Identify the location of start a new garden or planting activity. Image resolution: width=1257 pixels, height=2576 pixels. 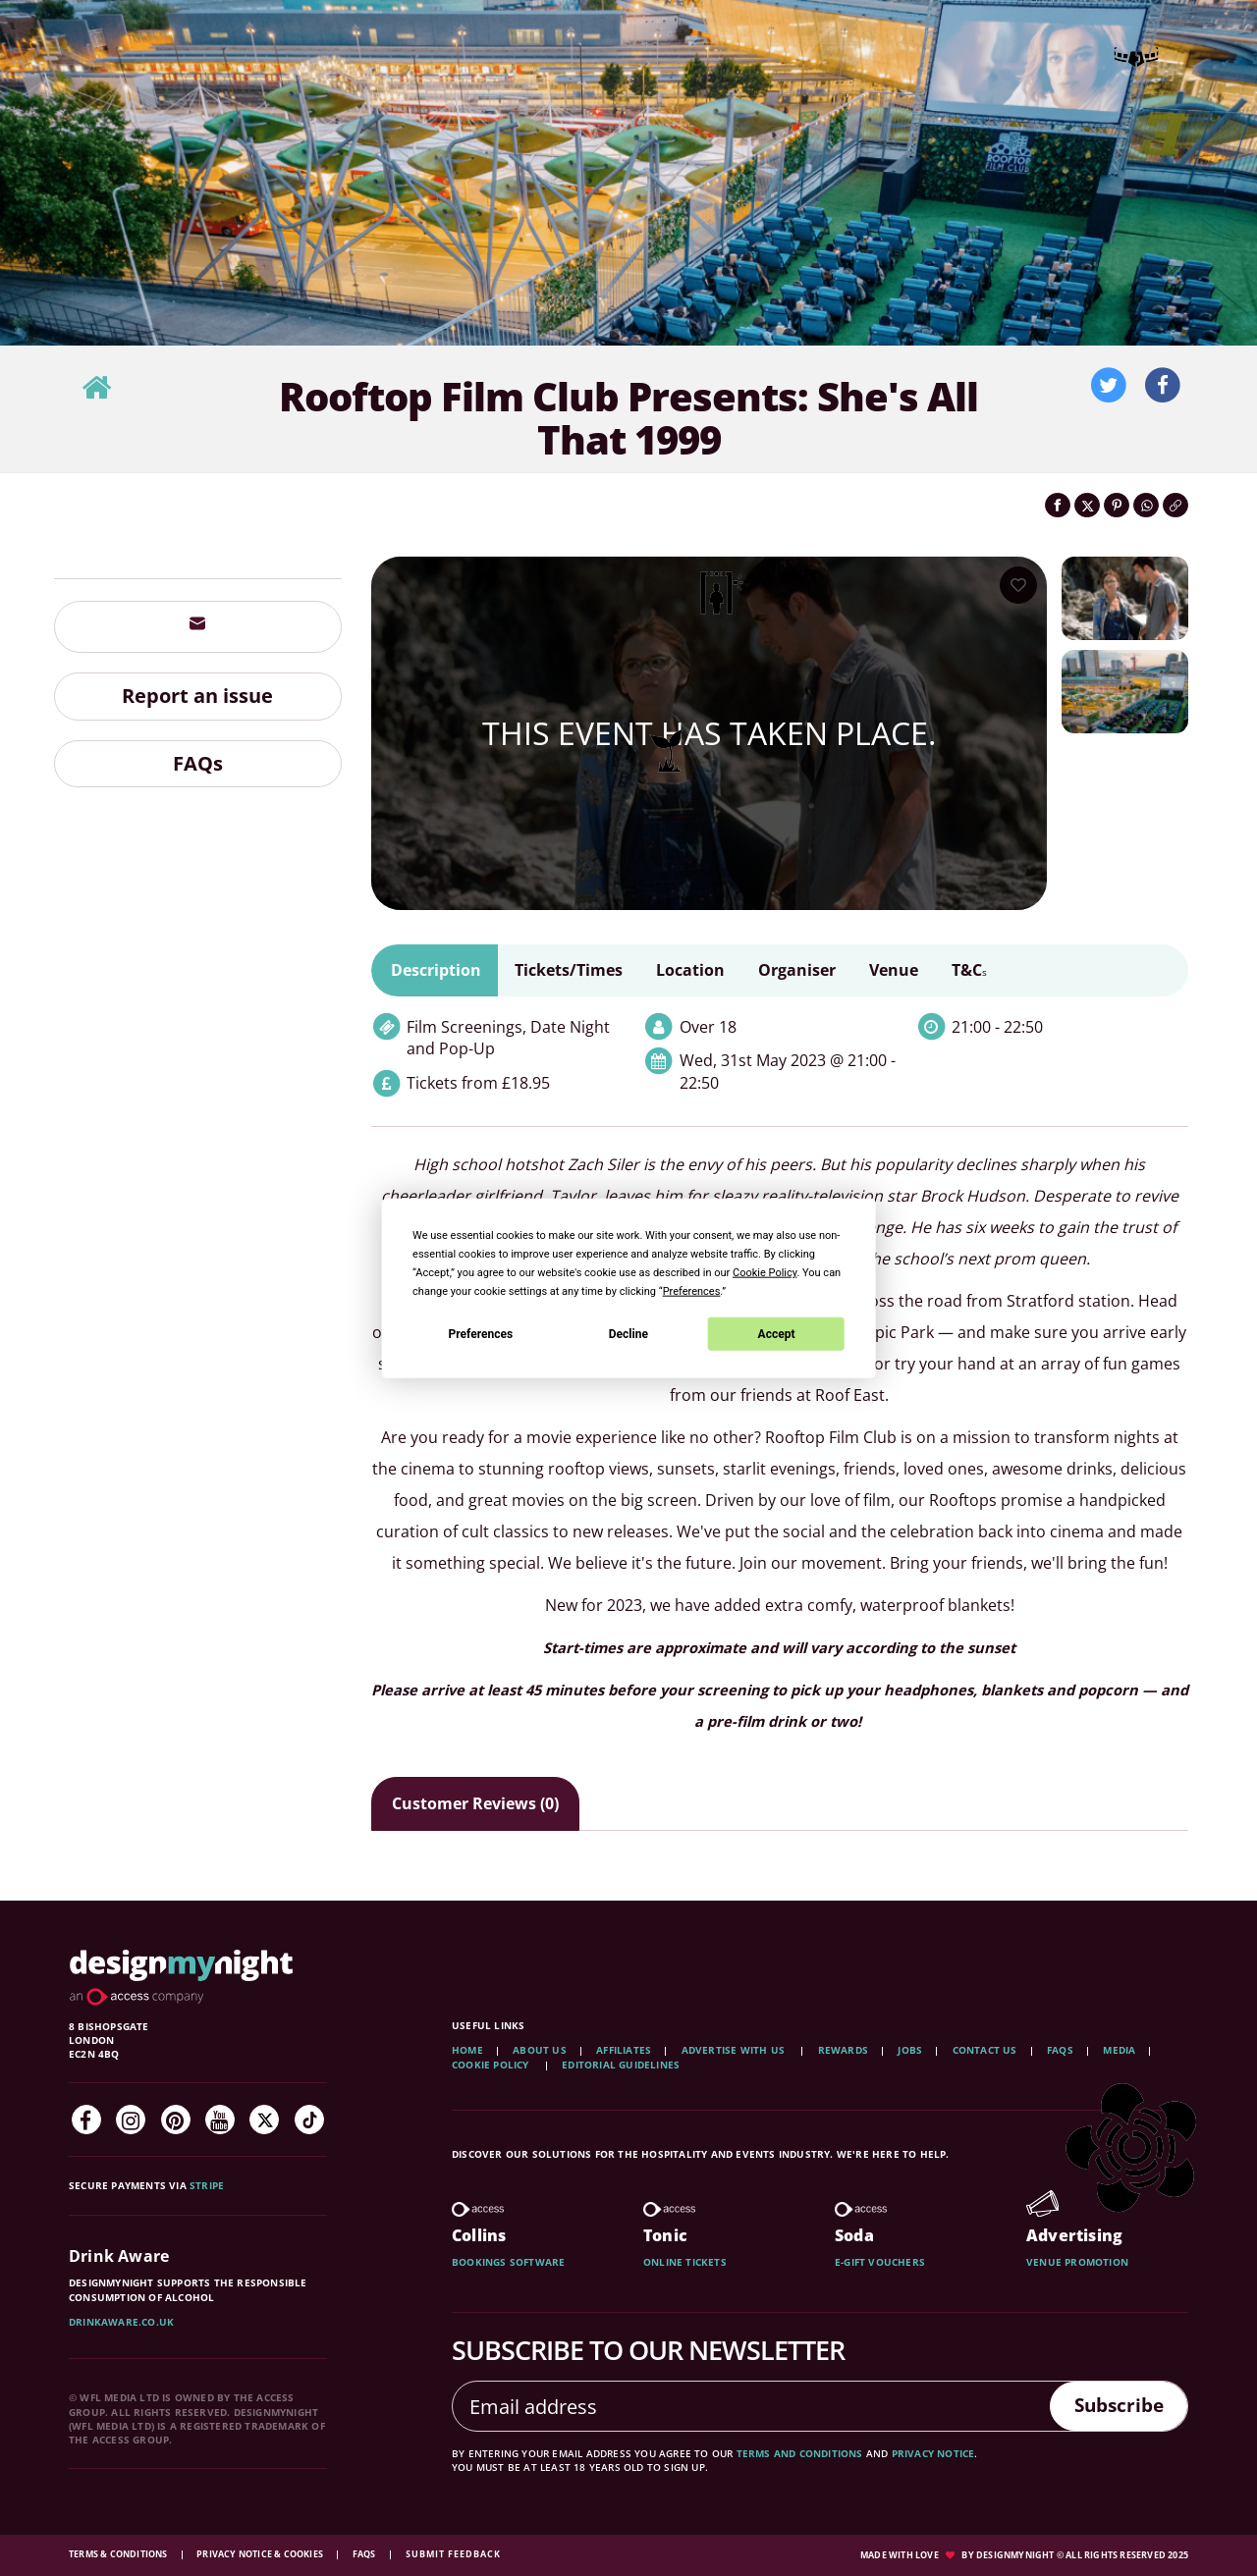
(666, 750).